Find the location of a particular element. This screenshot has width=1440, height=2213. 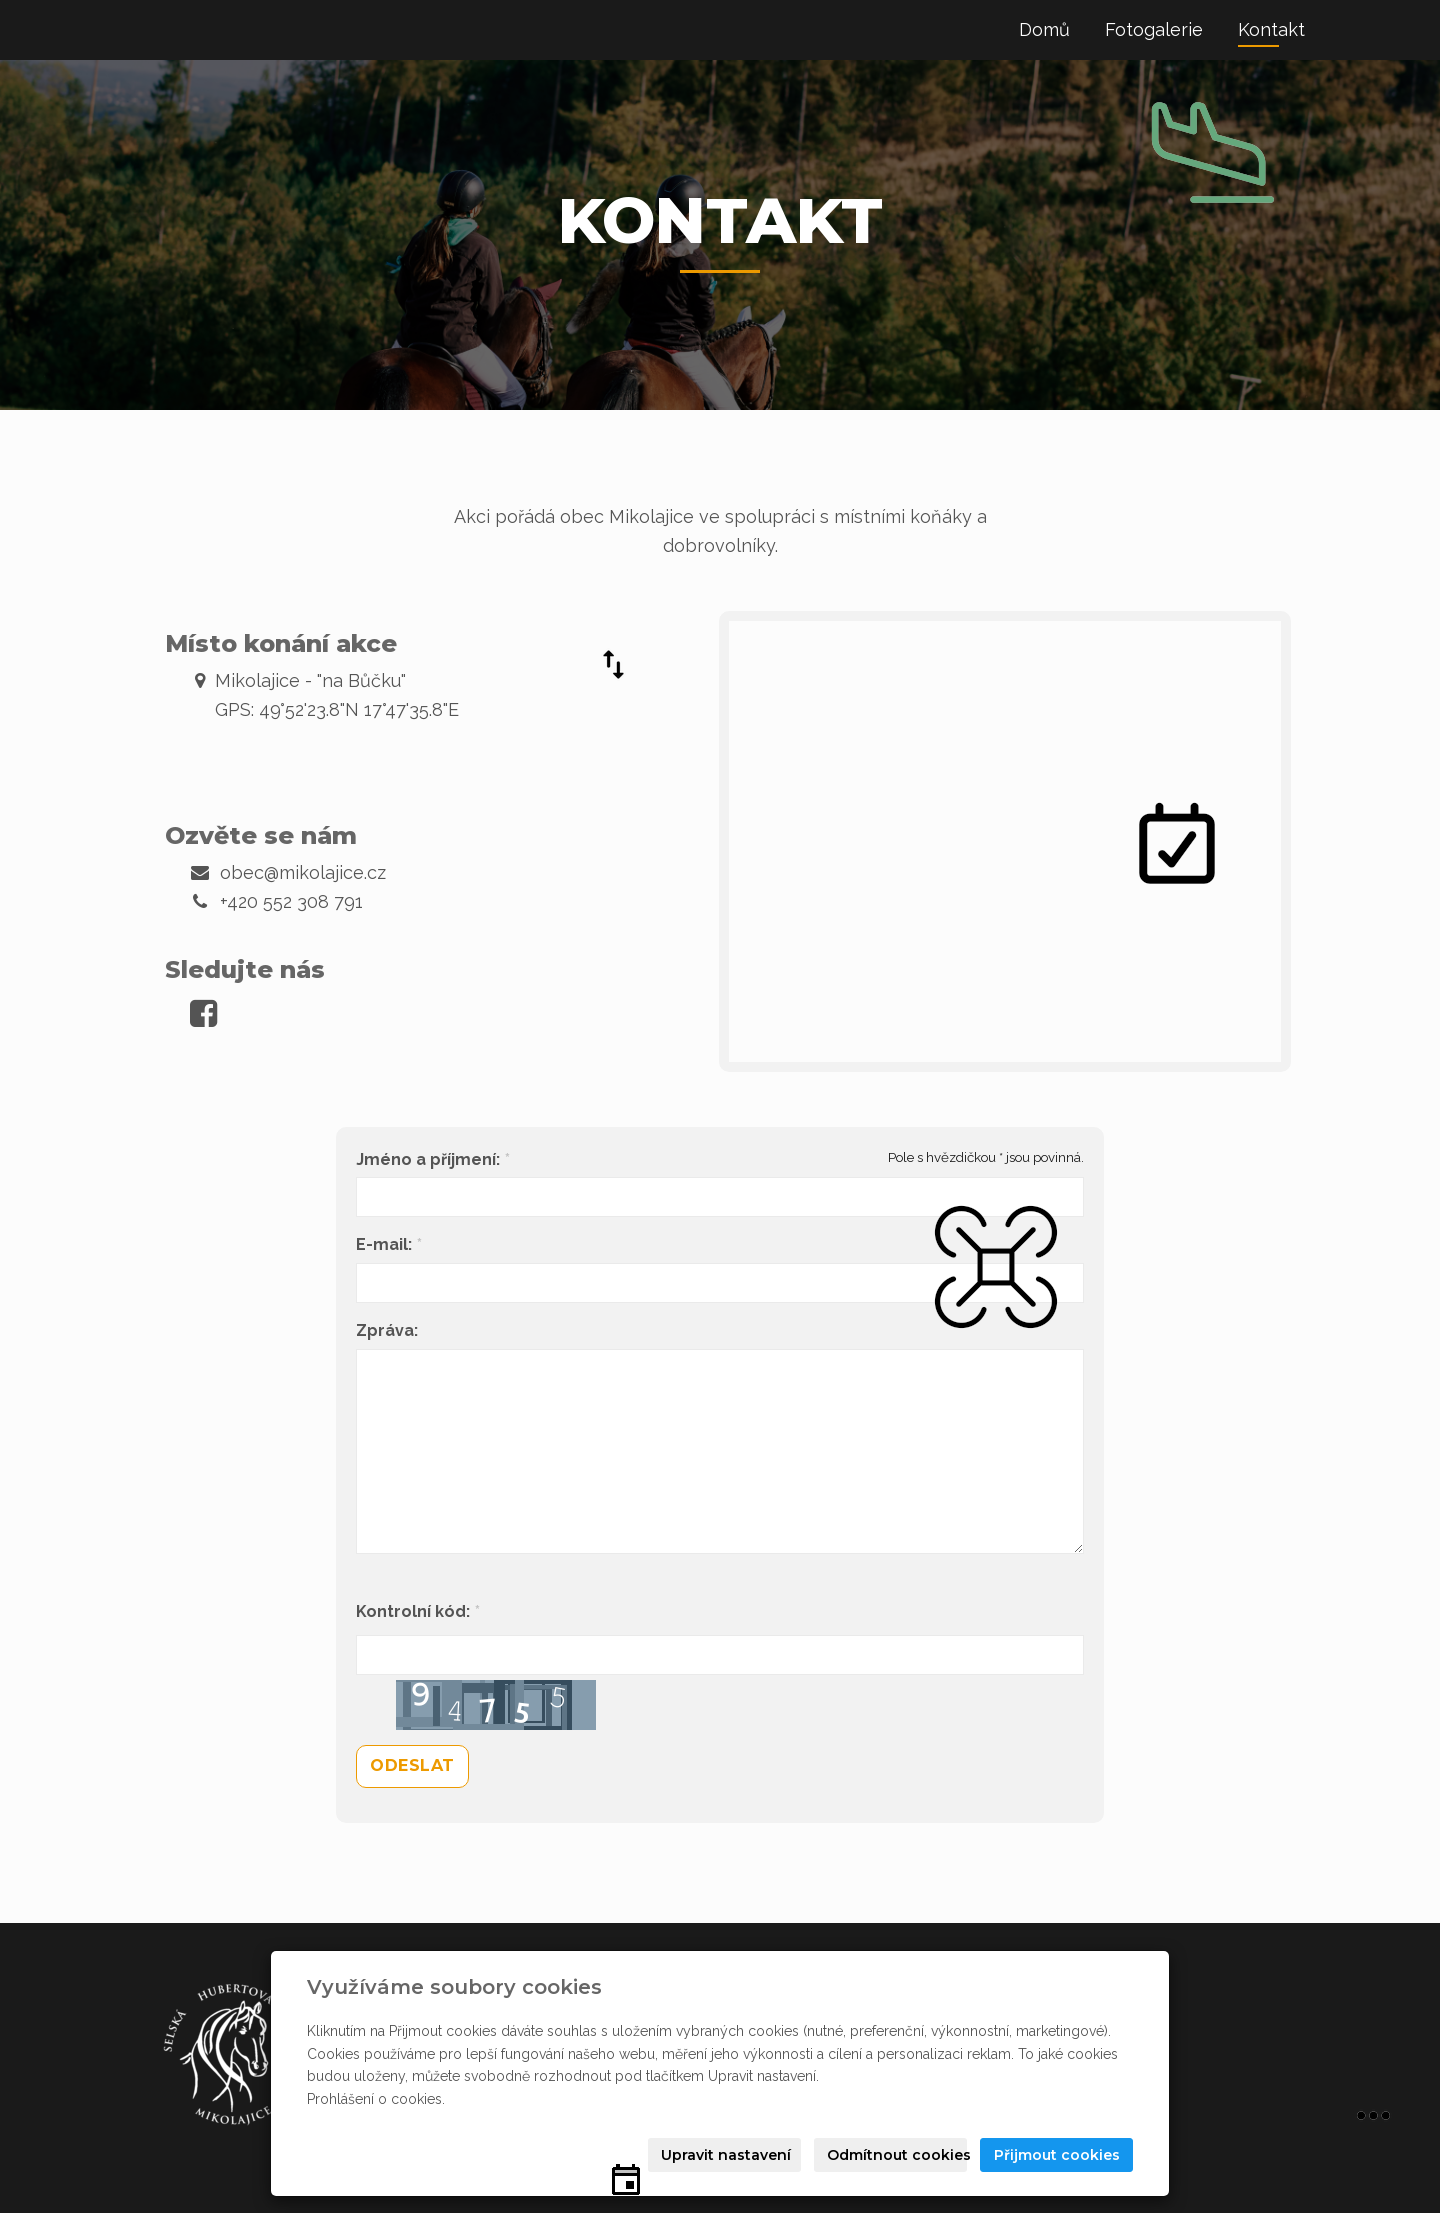

access additional options or actions is located at coordinates (1373, 2115).